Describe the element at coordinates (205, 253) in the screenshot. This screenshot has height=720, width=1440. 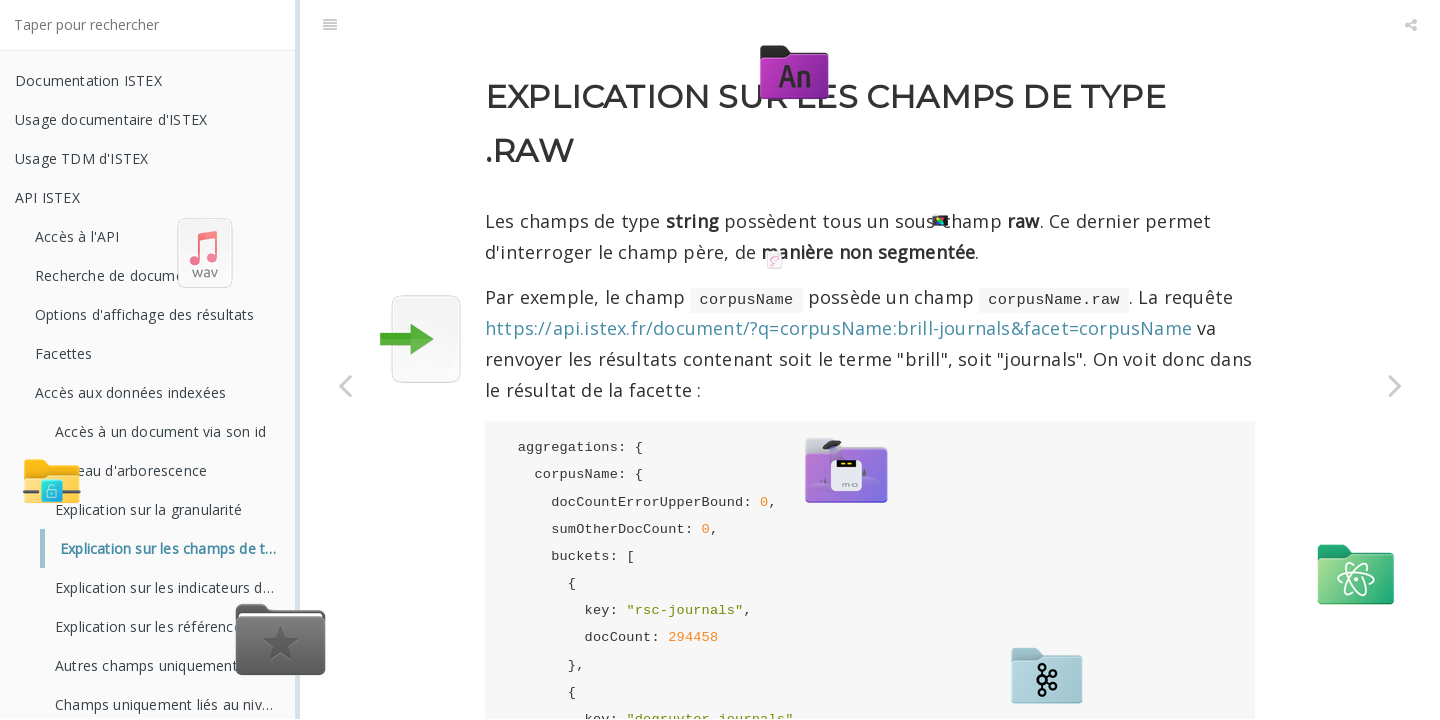
I see `a wav audio file` at that location.